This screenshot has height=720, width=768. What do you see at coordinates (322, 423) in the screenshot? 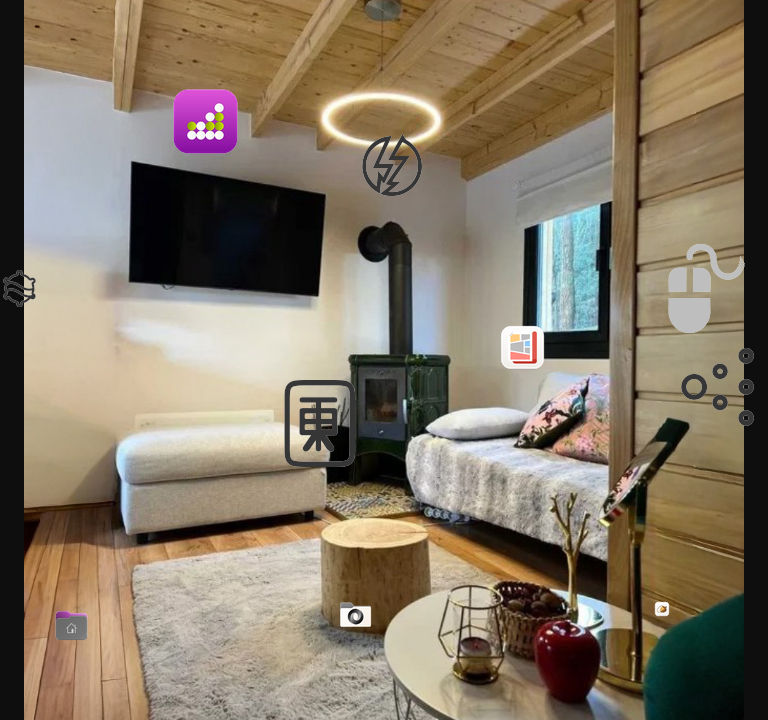
I see `launch gnome mahjongg tile matching game` at bounding box center [322, 423].